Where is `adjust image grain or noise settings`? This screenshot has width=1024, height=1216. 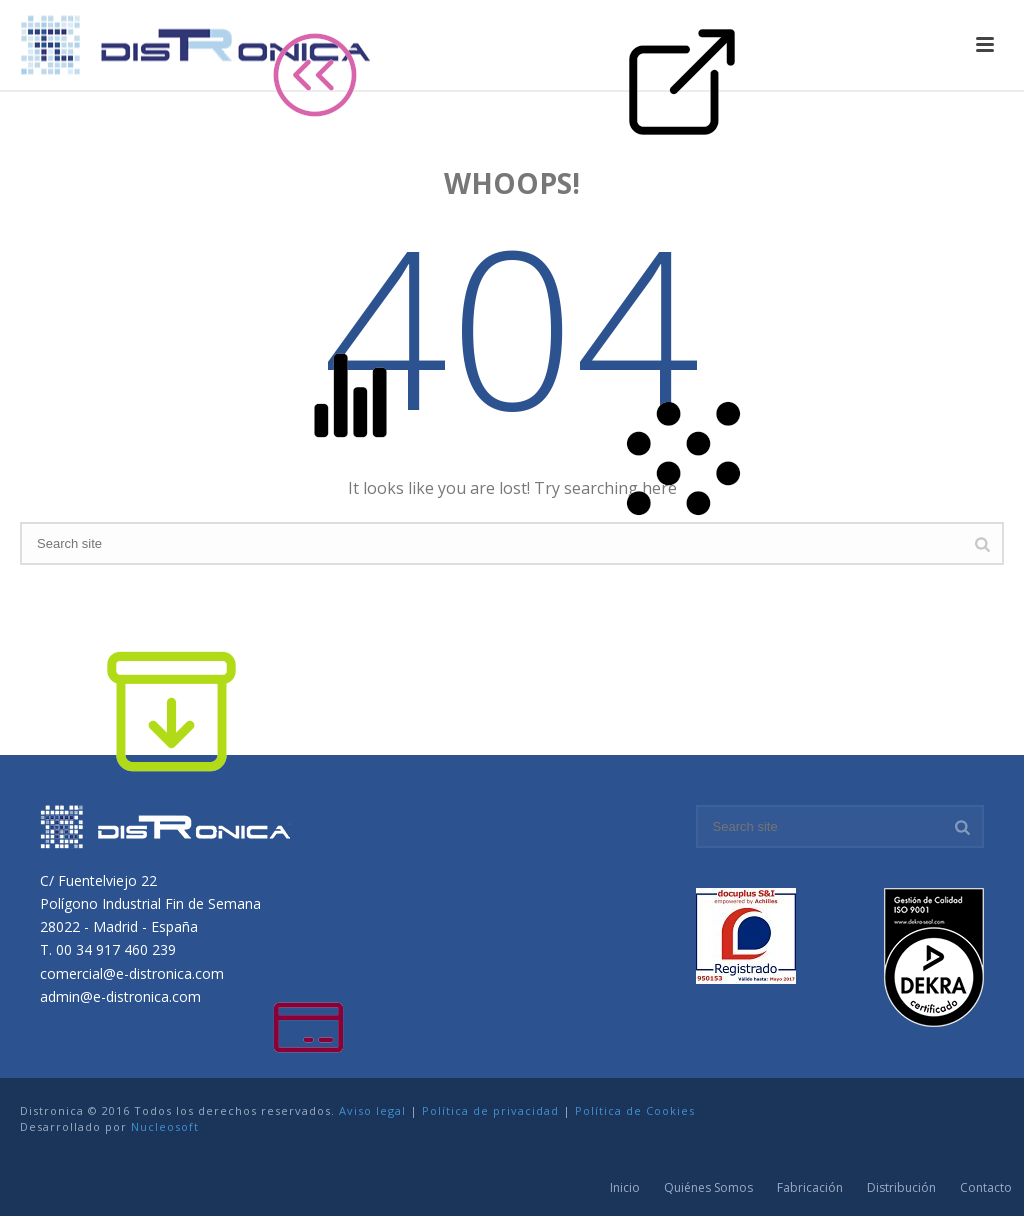 adjust image grain or noise settings is located at coordinates (683, 458).